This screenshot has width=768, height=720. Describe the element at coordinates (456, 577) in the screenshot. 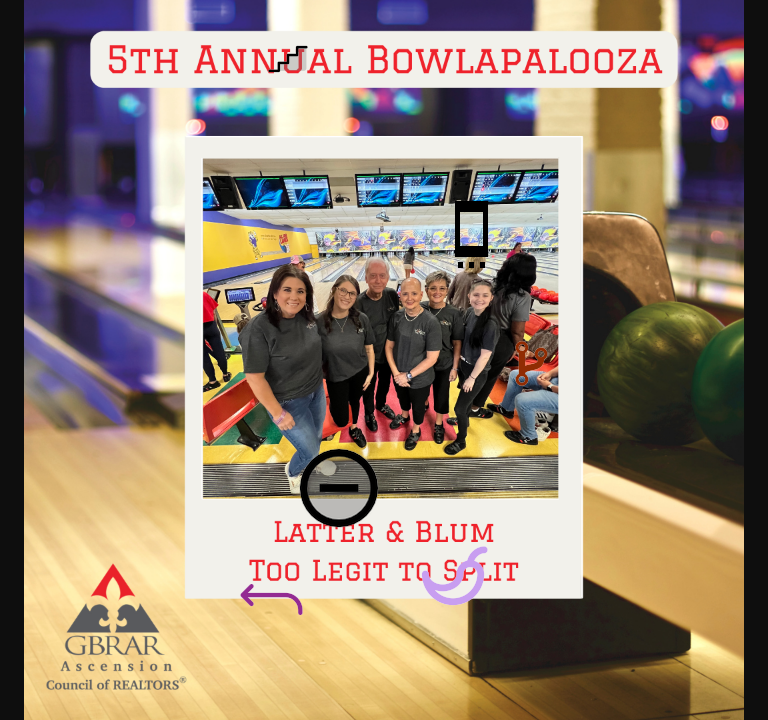

I see `indicates spicy food or heat level` at that location.